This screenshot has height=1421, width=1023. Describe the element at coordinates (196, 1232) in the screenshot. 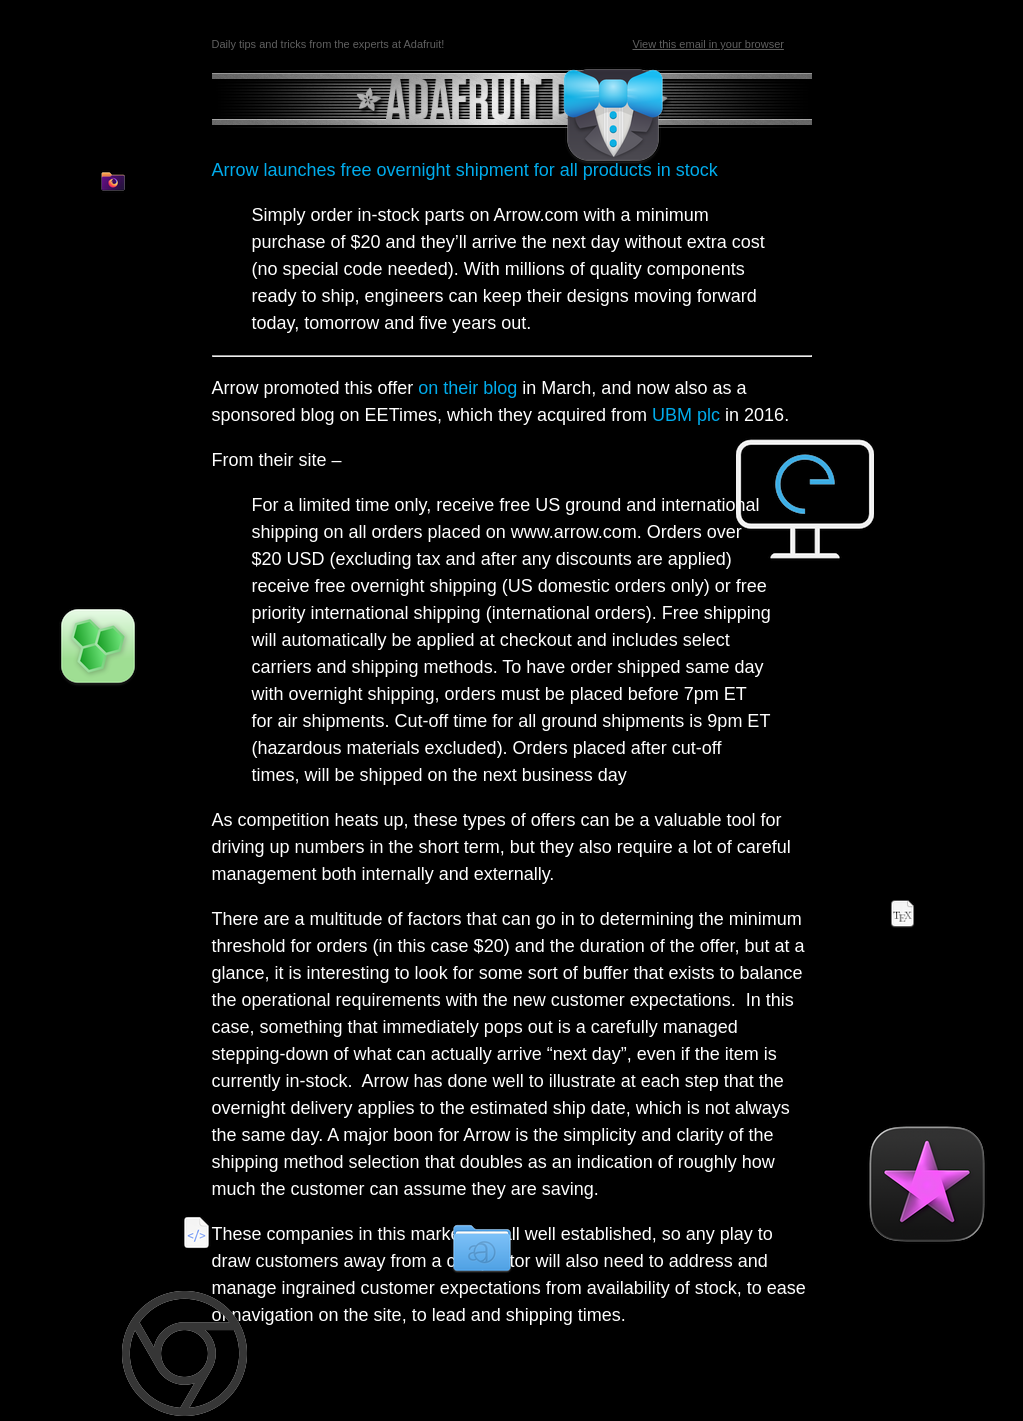

I see `an HTML or web document file` at that location.